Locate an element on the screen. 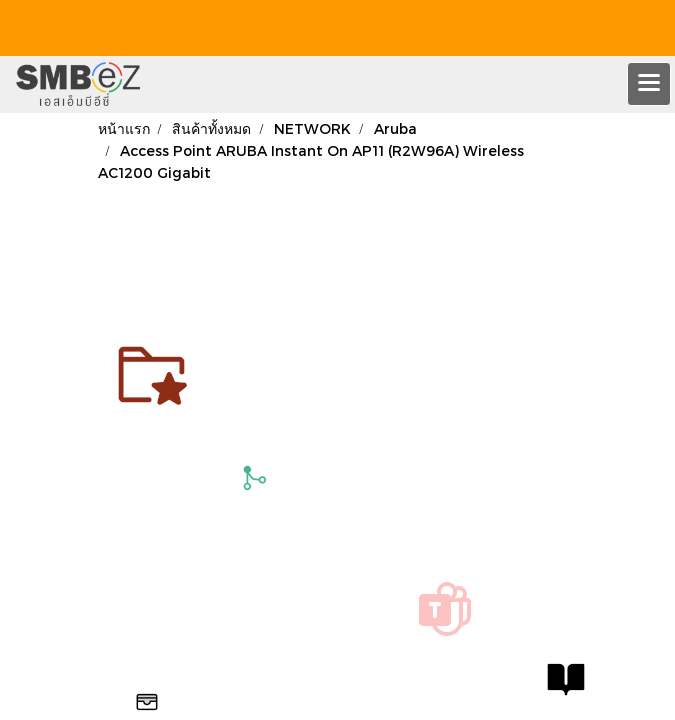 The width and height of the screenshot is (675, 720). open reading mode or e-reader is located at coordinates (566, 677).